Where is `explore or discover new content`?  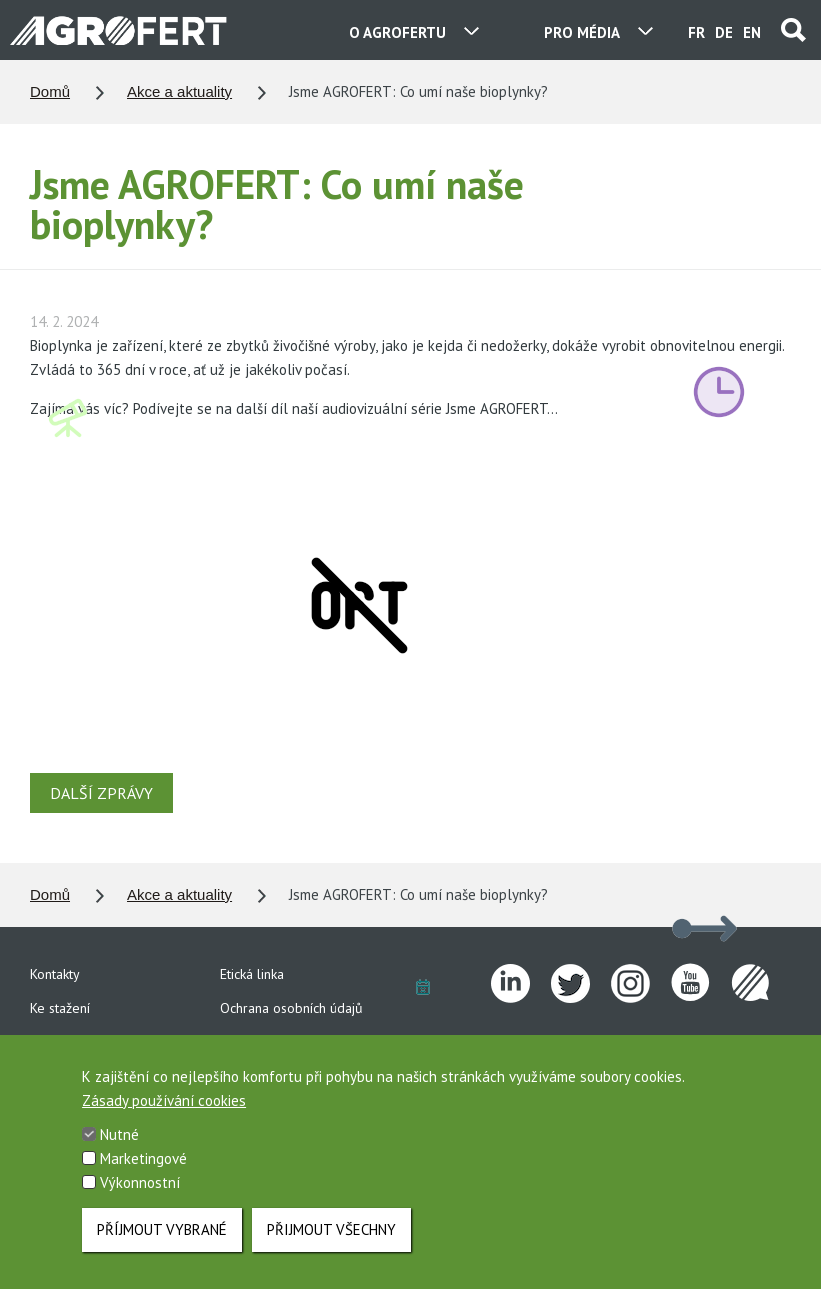
explore or discover new content is located at coordinates (68, 418).